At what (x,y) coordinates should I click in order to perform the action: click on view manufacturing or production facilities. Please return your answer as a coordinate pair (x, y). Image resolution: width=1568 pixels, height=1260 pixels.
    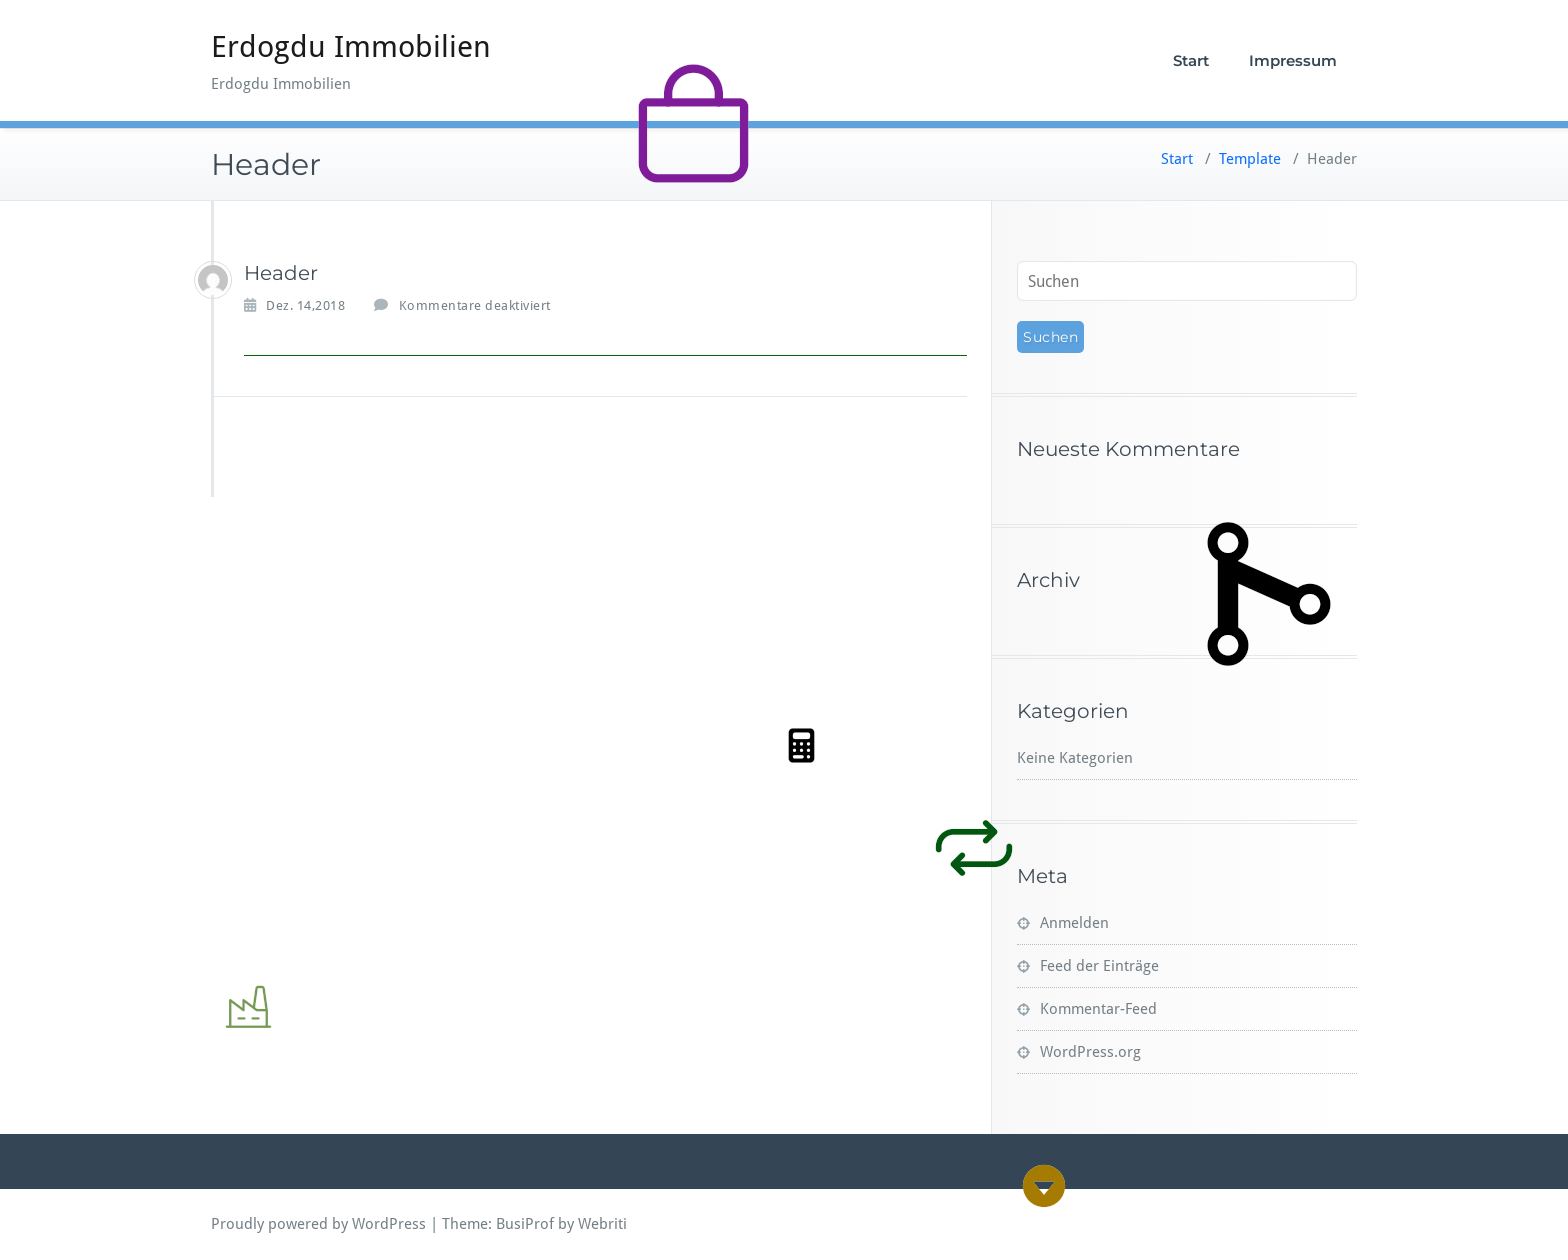
    Looking at the image, I should click on (248, 1008).